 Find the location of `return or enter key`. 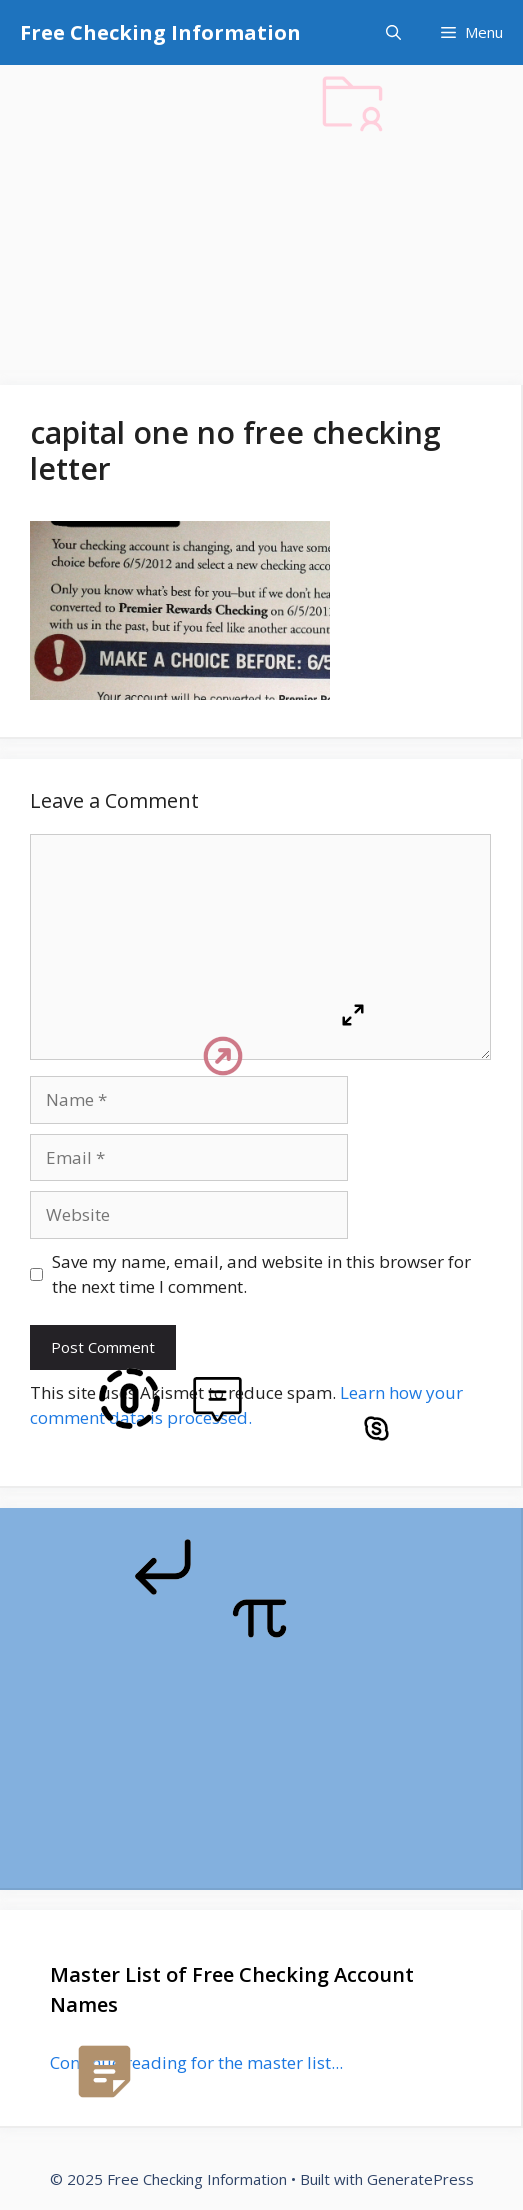

return or enter key is located at coordinates (163, 1567).